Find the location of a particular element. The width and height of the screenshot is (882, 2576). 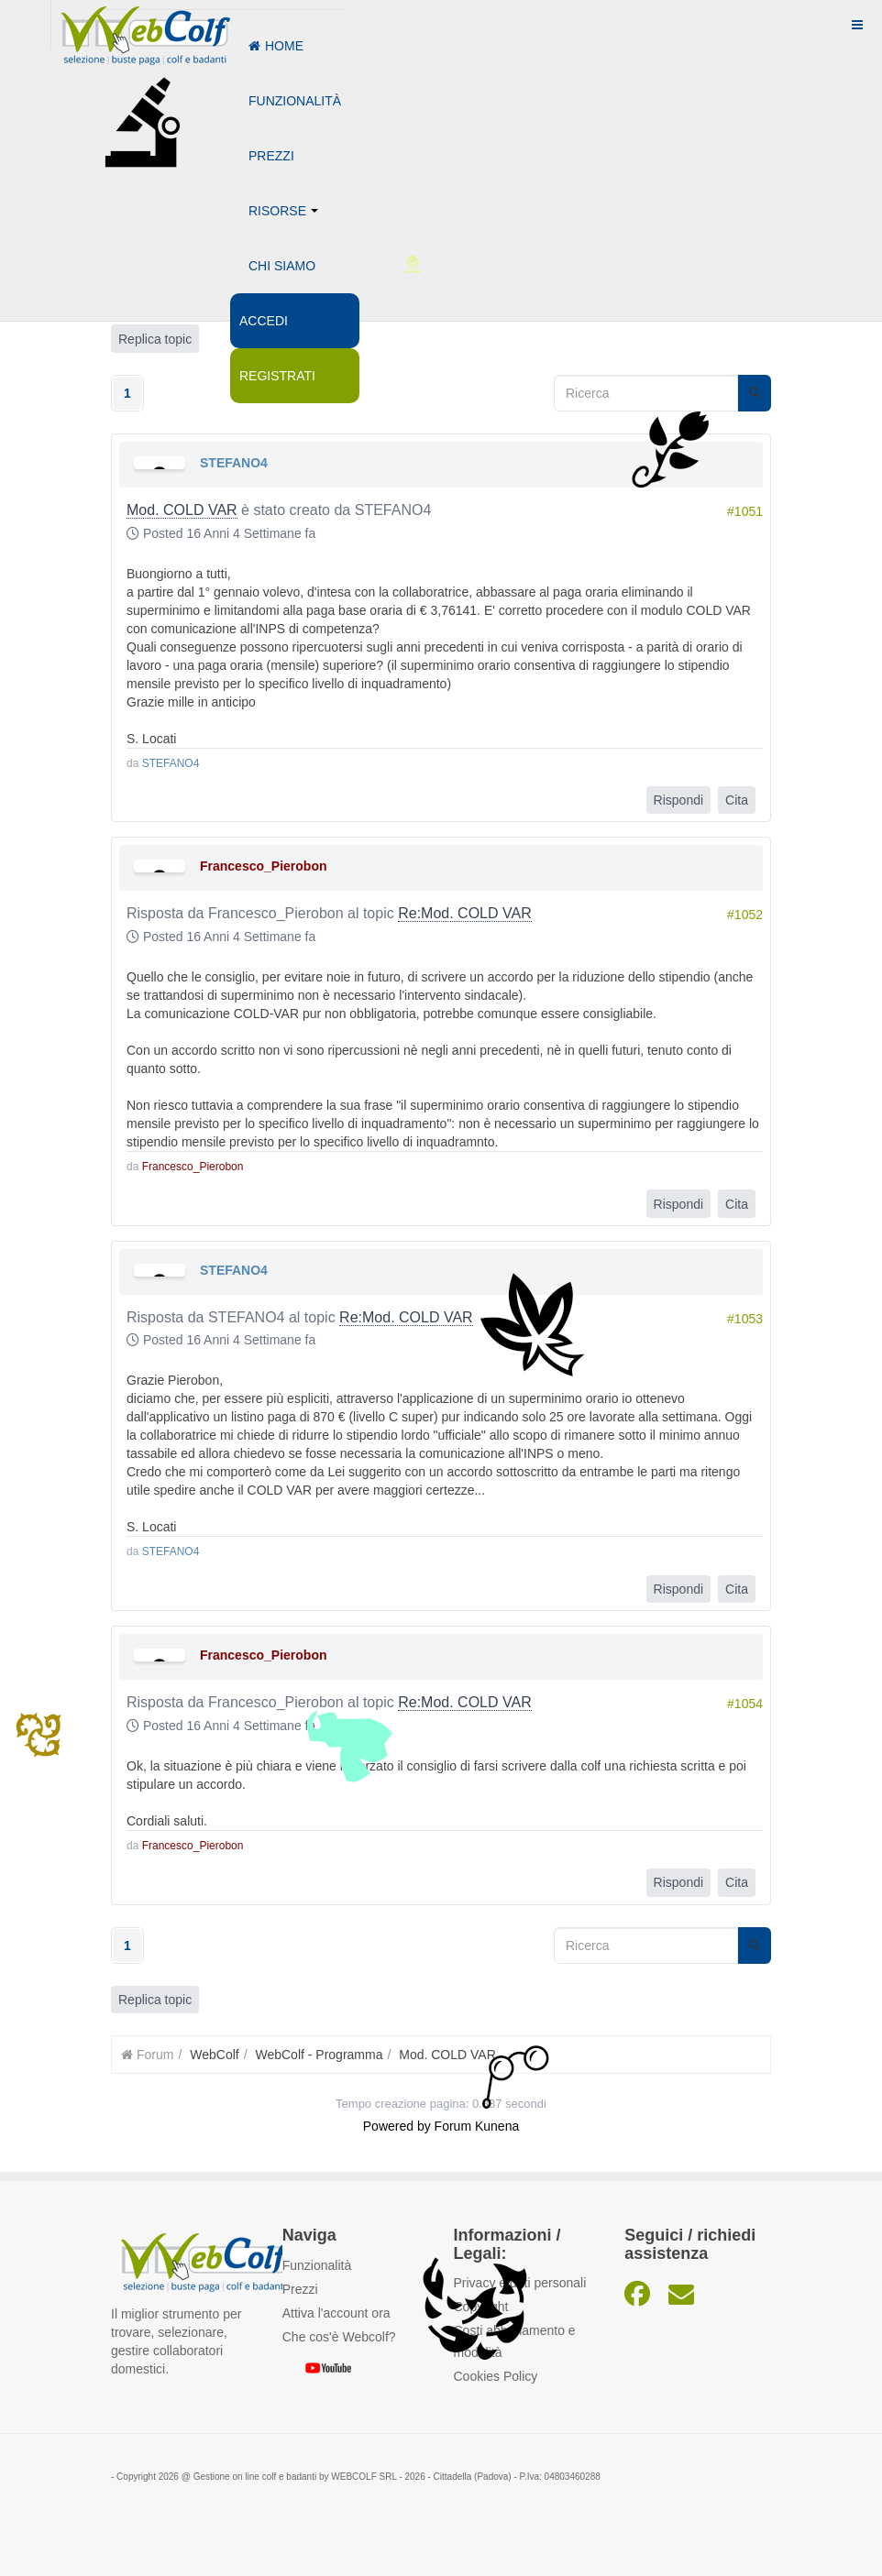

nature or environmental category indicator is located at coordinates (475, 2308).